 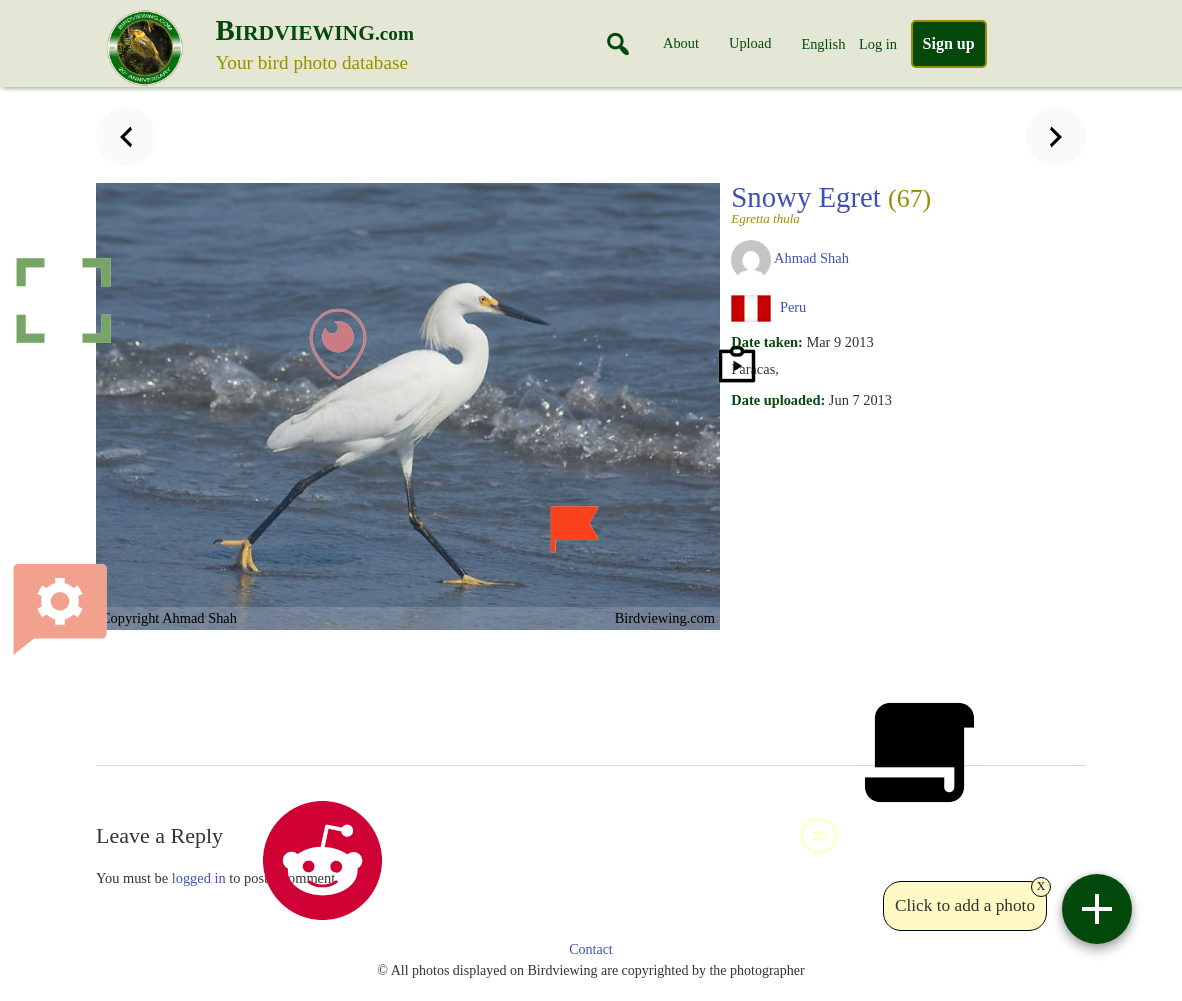 What do you see at coordinates (819, 836) in the screenshot?
I see `indicates creative commons no derivatives license` at bounding box center [819, 836].